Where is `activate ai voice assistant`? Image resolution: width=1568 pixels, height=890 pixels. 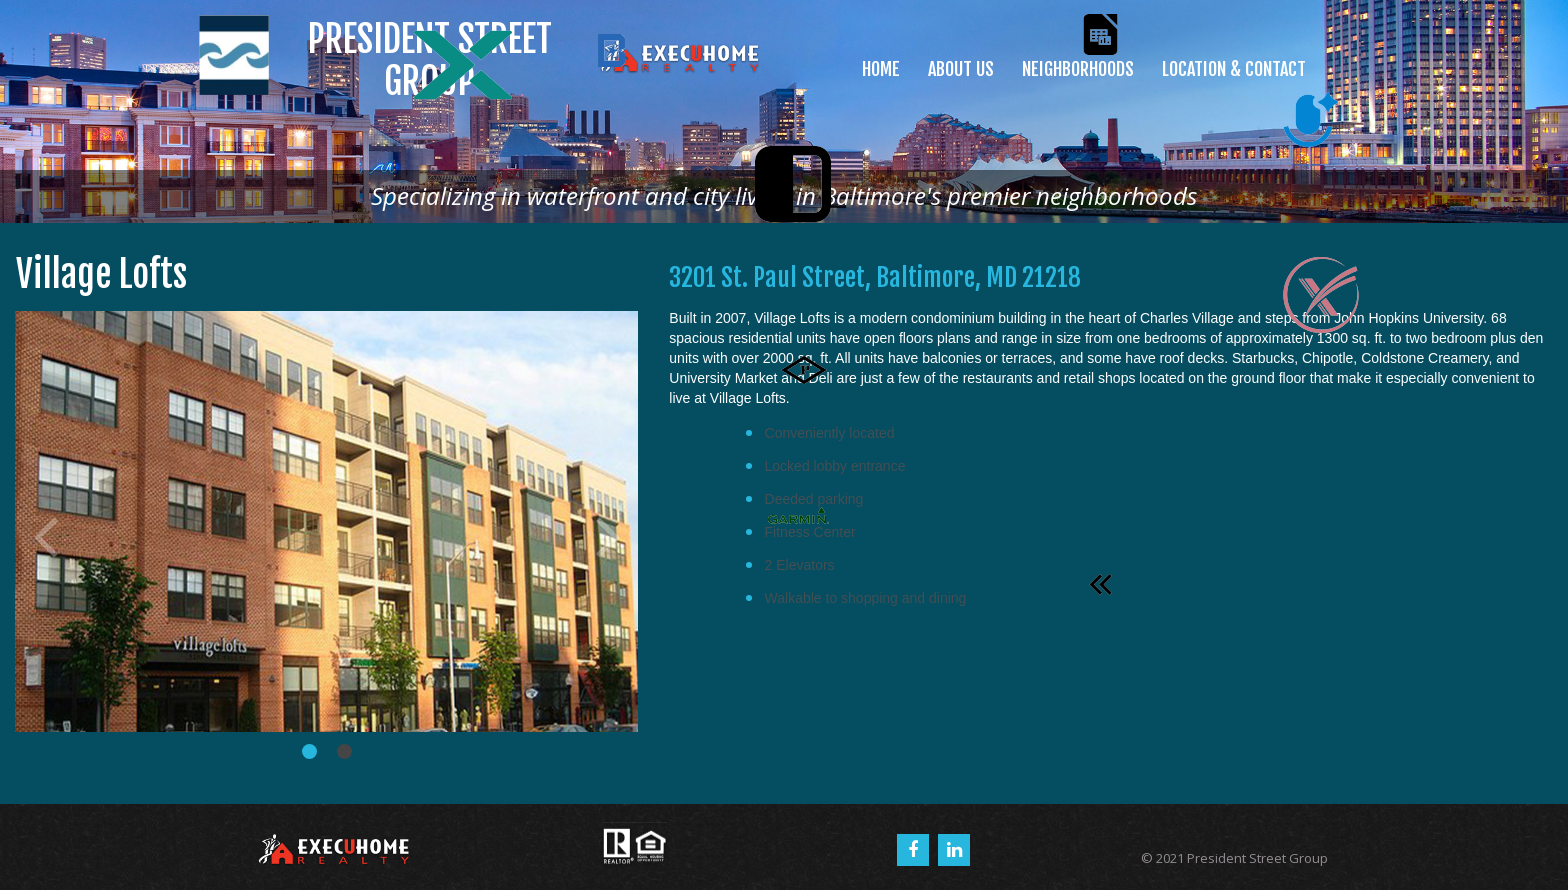 activate ai voice assistant is located at coordinates (1308, 122).